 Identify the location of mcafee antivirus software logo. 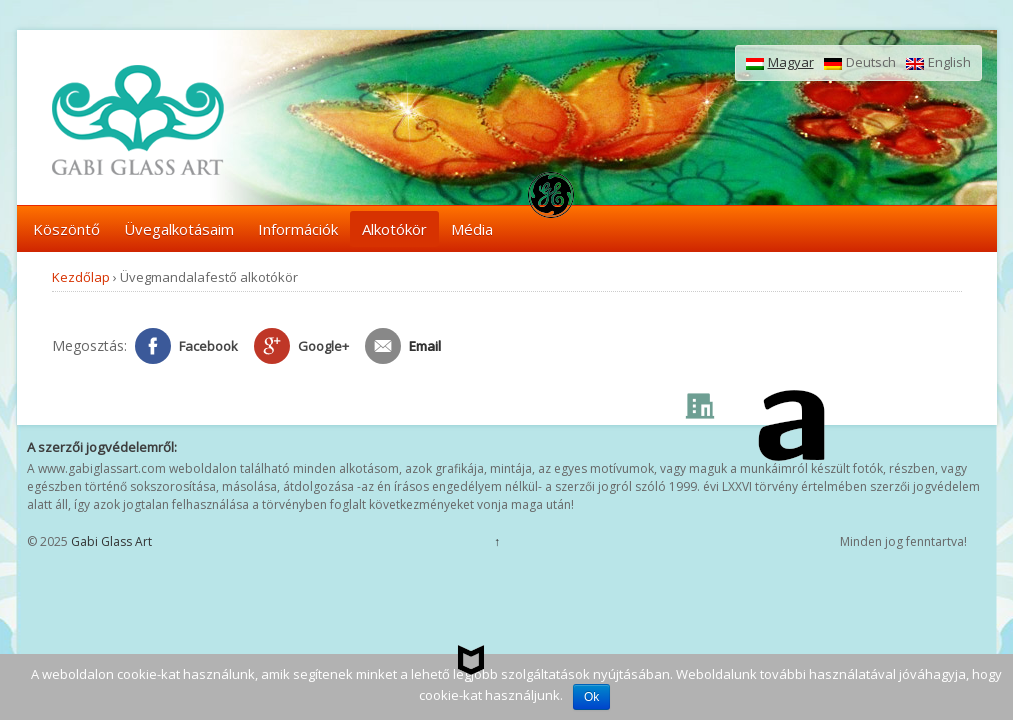
(471, 660).